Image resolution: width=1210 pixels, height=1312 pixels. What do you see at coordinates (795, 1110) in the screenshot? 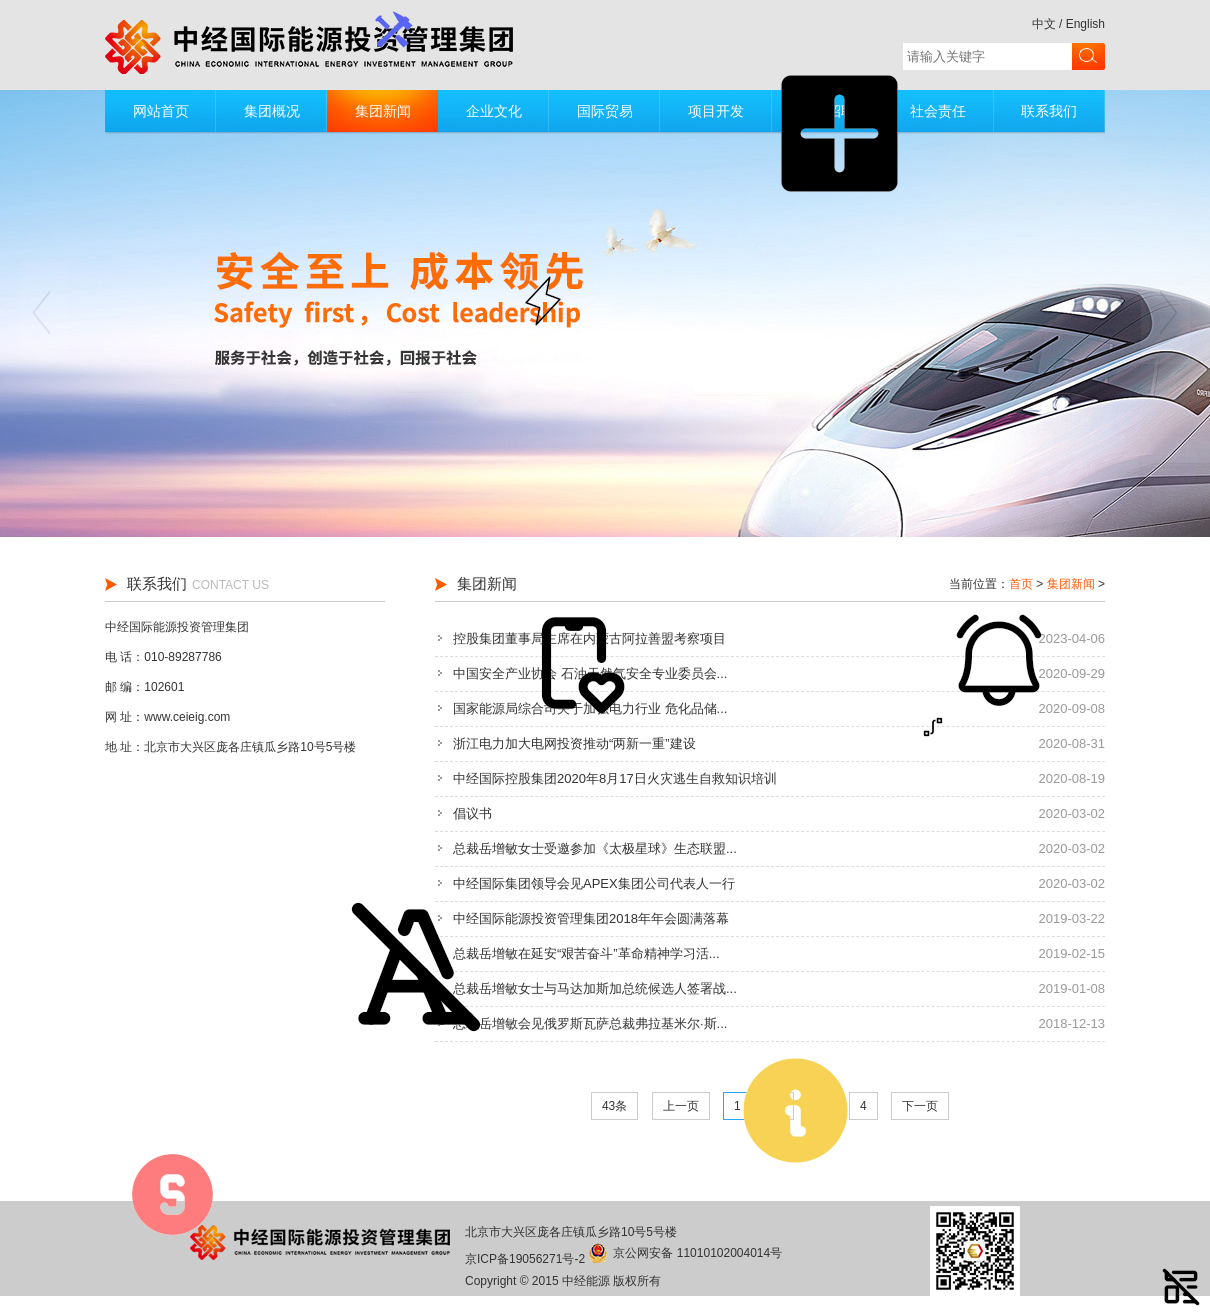
I see `view more information or details` at bounding box center [795, 1110].